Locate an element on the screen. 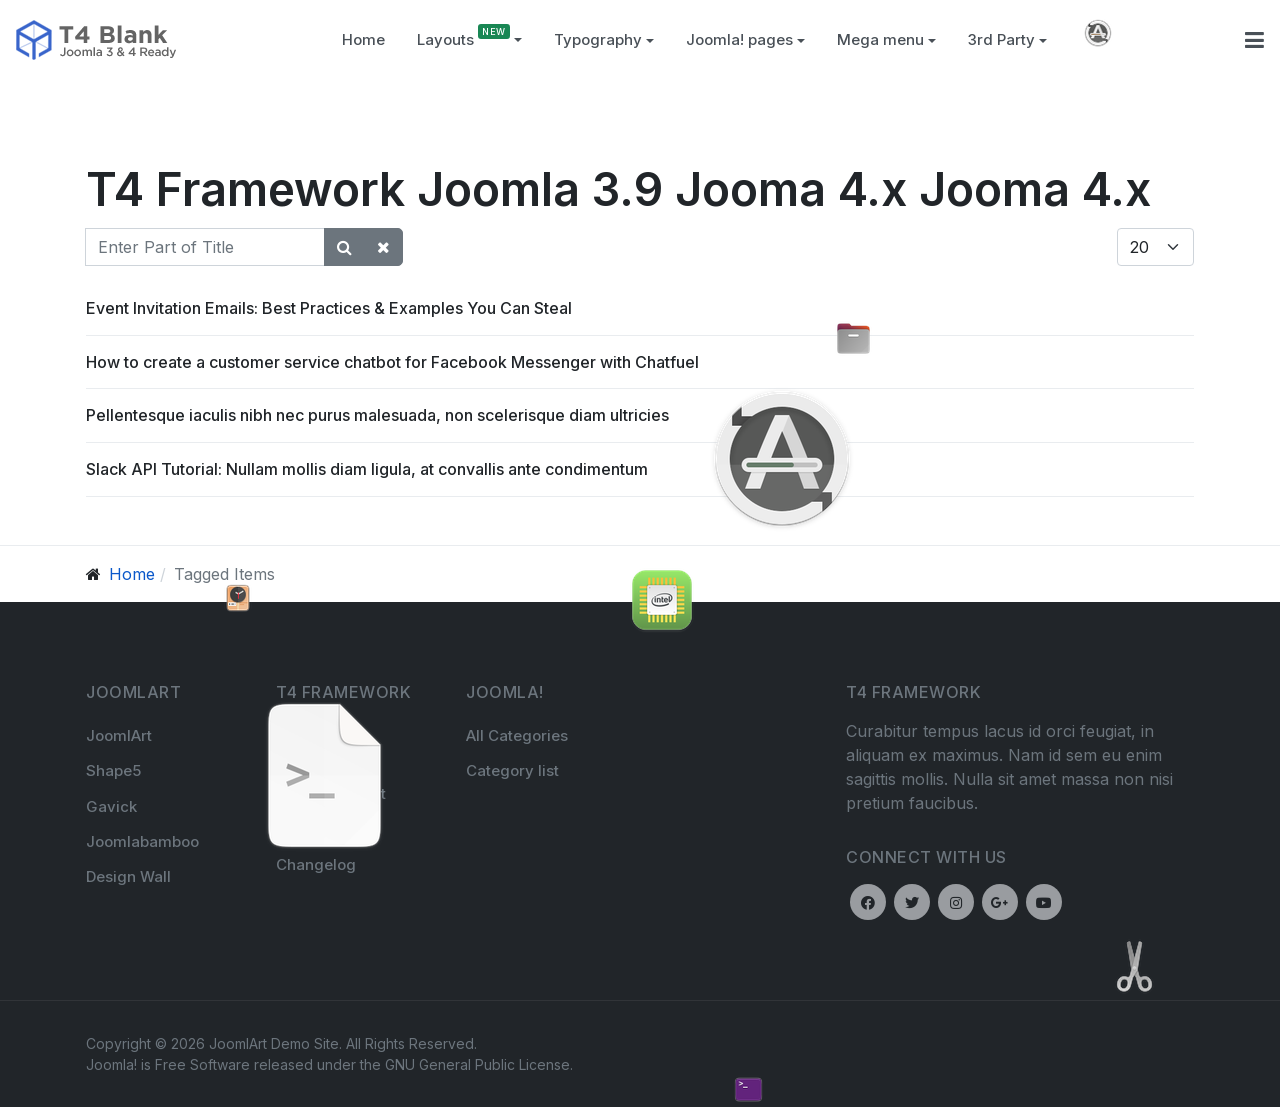 The height and width of the screenshot is (1107, 1280). shell script file type indicator is located at coordinates (324, 775).